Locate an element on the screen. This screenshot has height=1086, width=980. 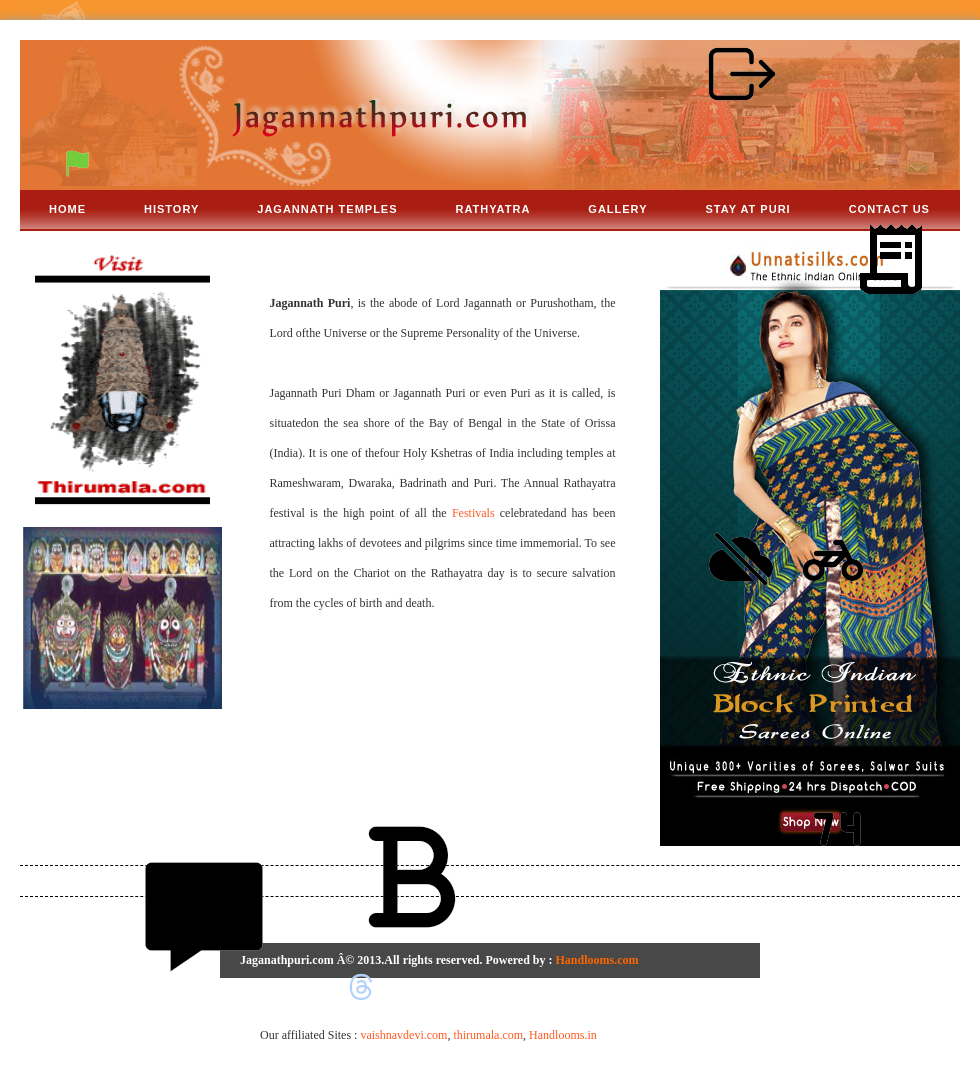
open the Threads app is located at coordinates (361, 987).